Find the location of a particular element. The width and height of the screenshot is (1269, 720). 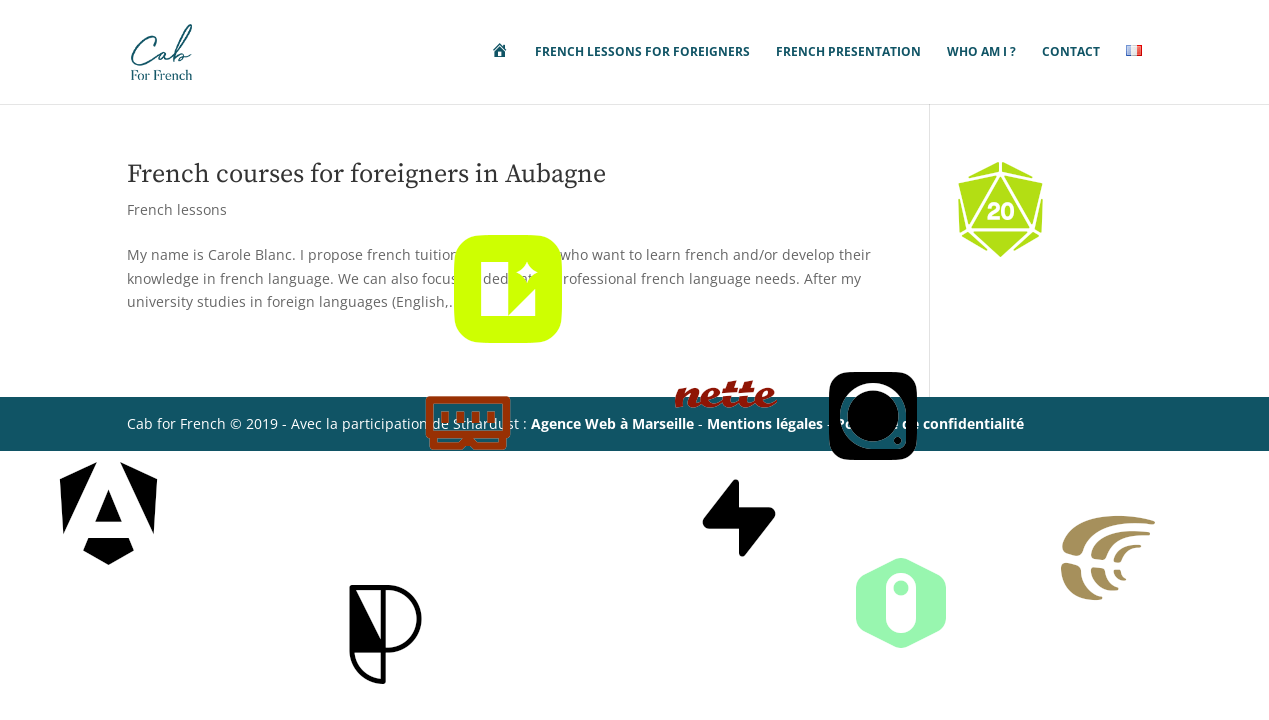

visit the Phosphor Icons website is located at coordinates (385, 634).